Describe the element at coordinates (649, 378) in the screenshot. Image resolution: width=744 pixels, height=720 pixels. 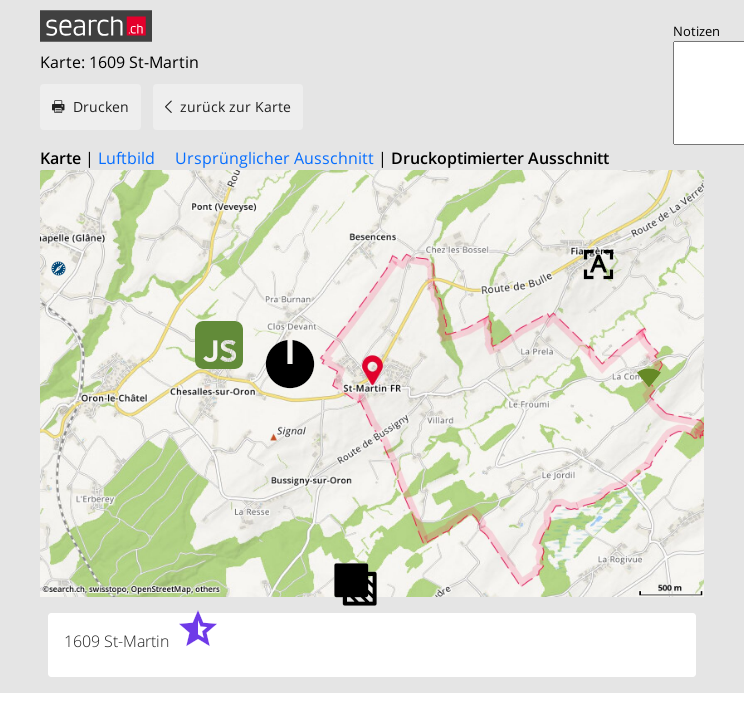
I see `indicates active wifi connection` at that location.